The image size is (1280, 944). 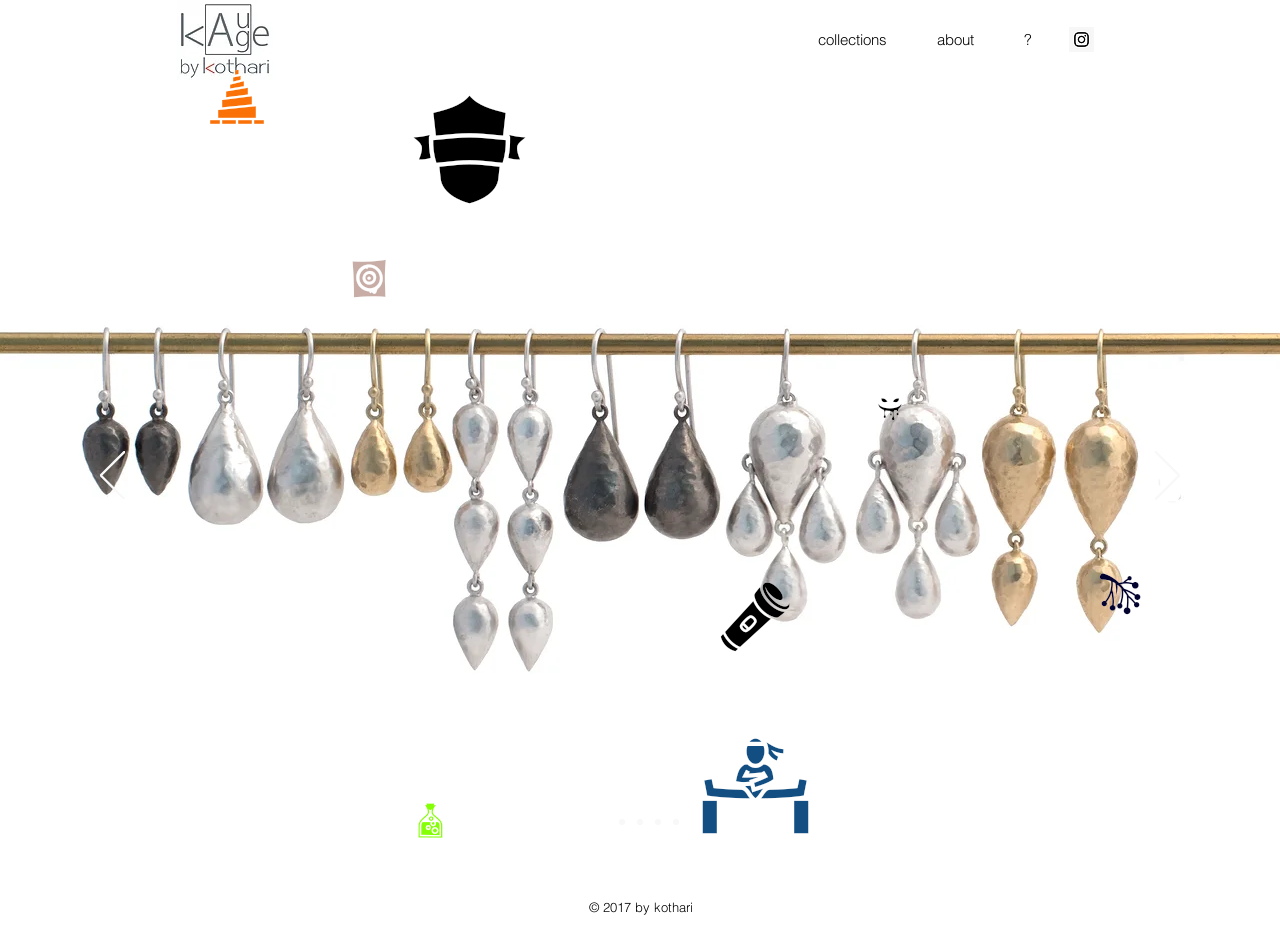 What do you see at coordinates (237, 95) in the screenshot?
I see `view mosque or islamic religious site` at bounding box center [237, 95].